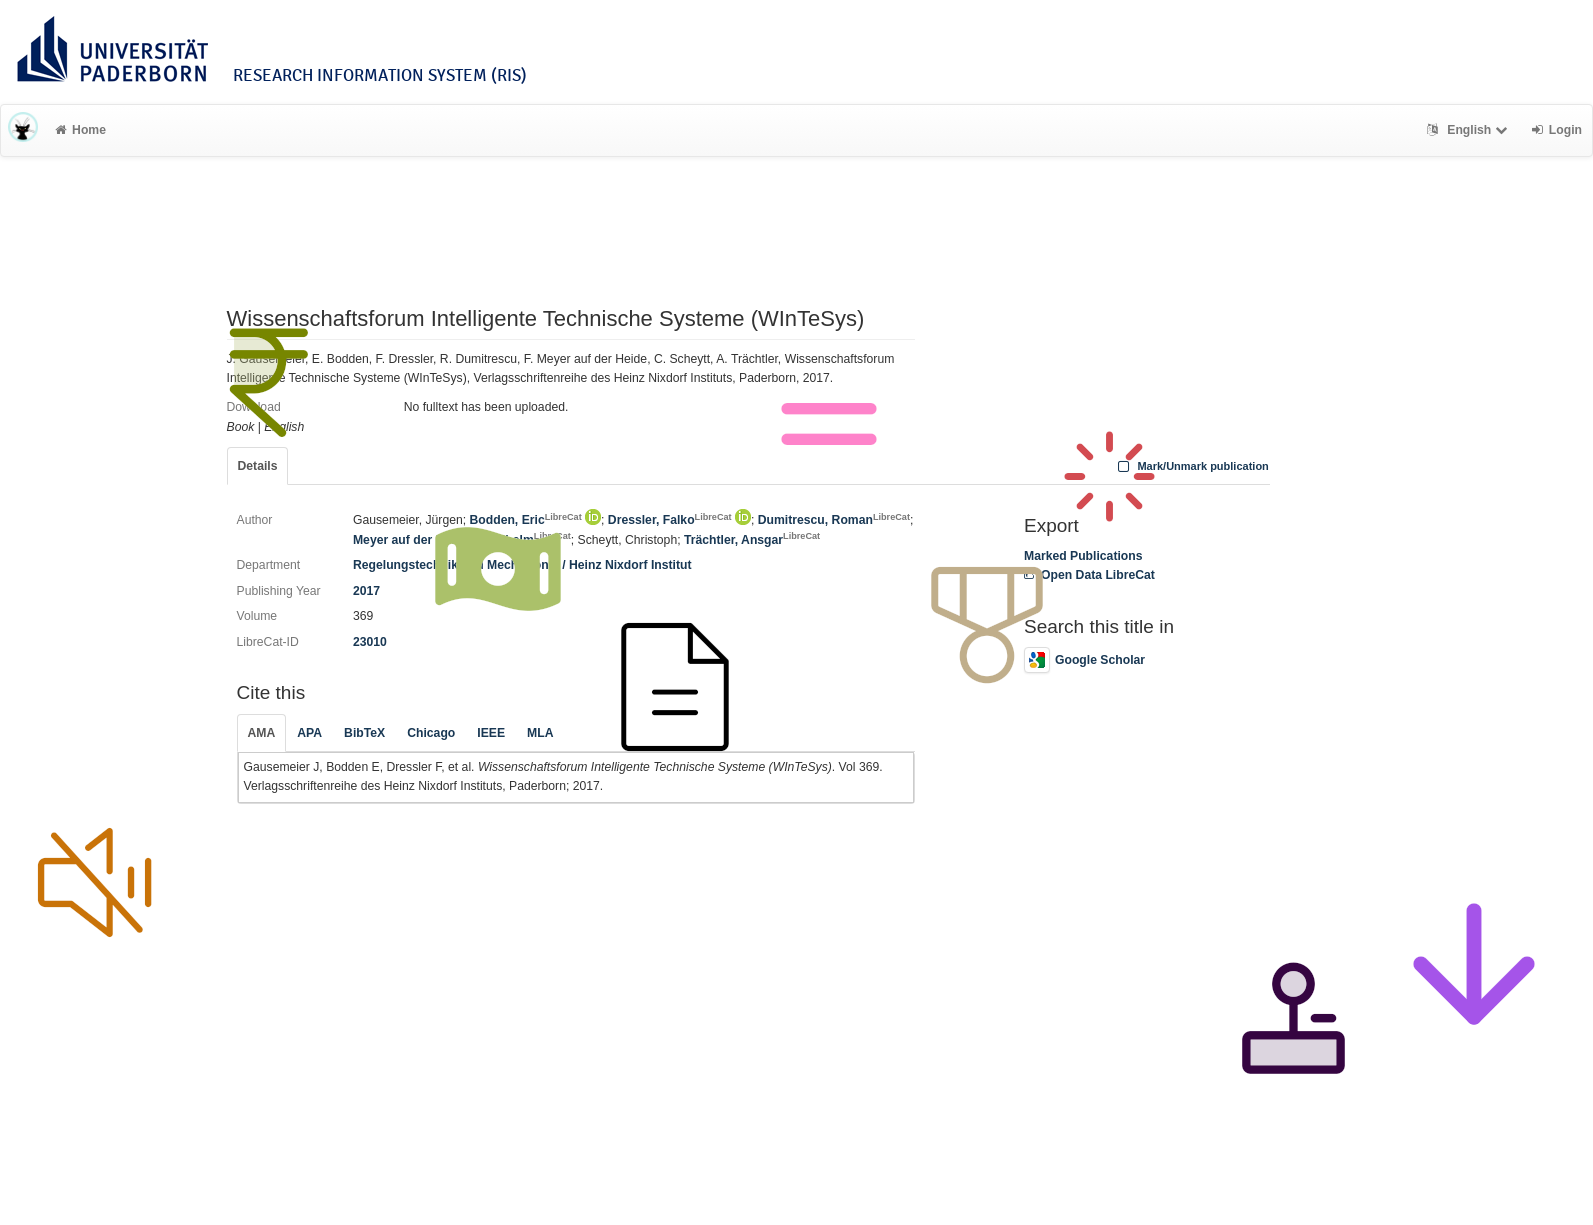 This screenshot has height=1225, width=1593. I want to click on indicates content is loading, so click(1109, 476).